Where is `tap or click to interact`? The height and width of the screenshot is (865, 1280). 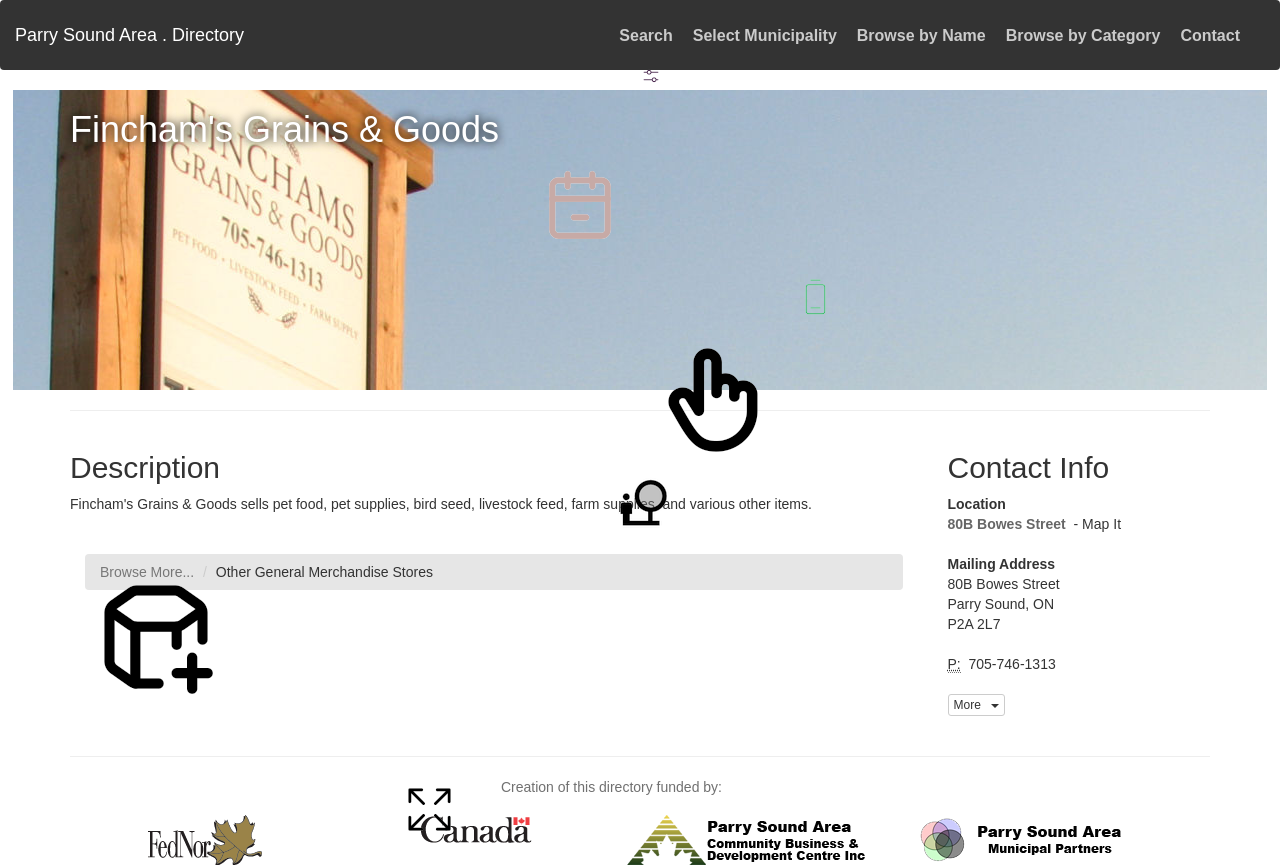
tap or click to interact is located at coordinates (713, 400).